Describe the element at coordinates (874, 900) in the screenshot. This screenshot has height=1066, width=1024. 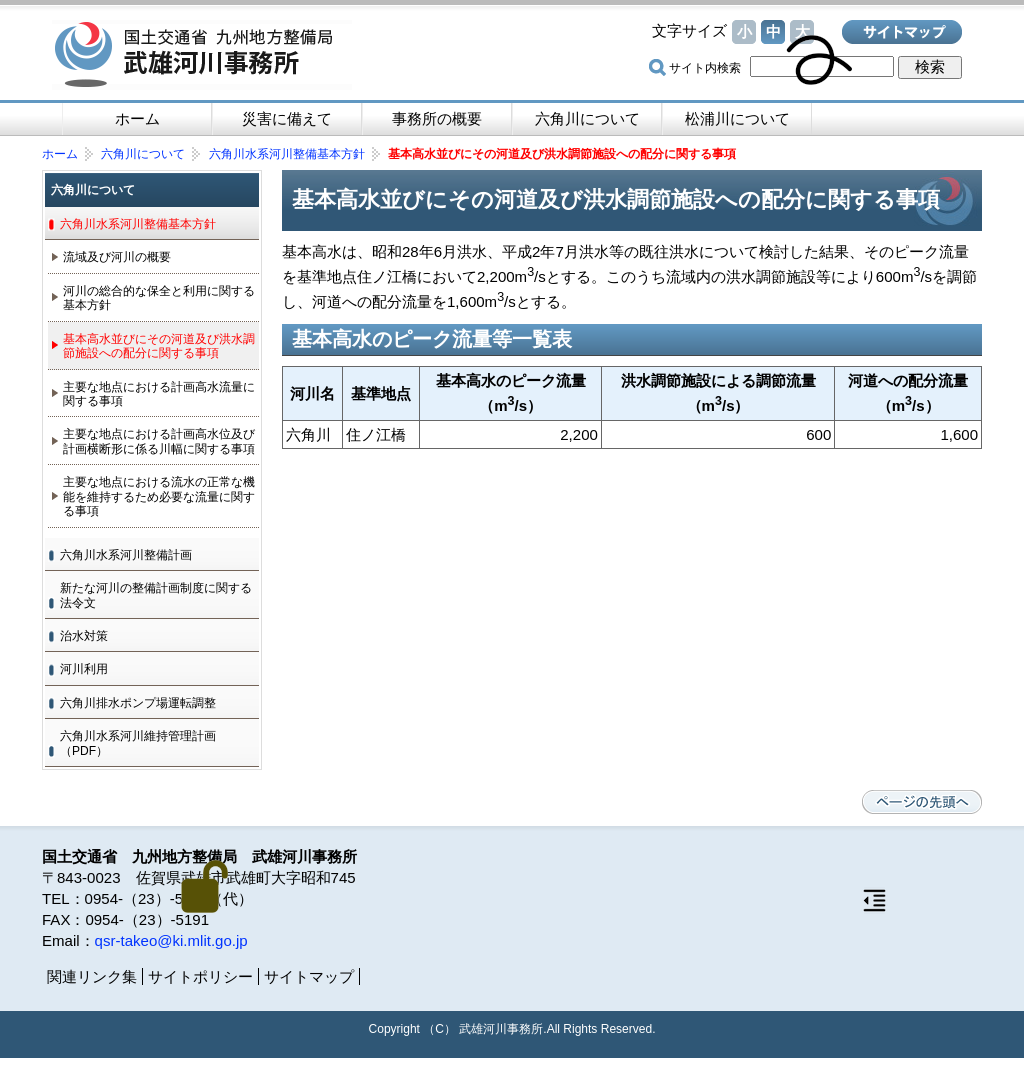
I see `decrease text indentation` at that location.